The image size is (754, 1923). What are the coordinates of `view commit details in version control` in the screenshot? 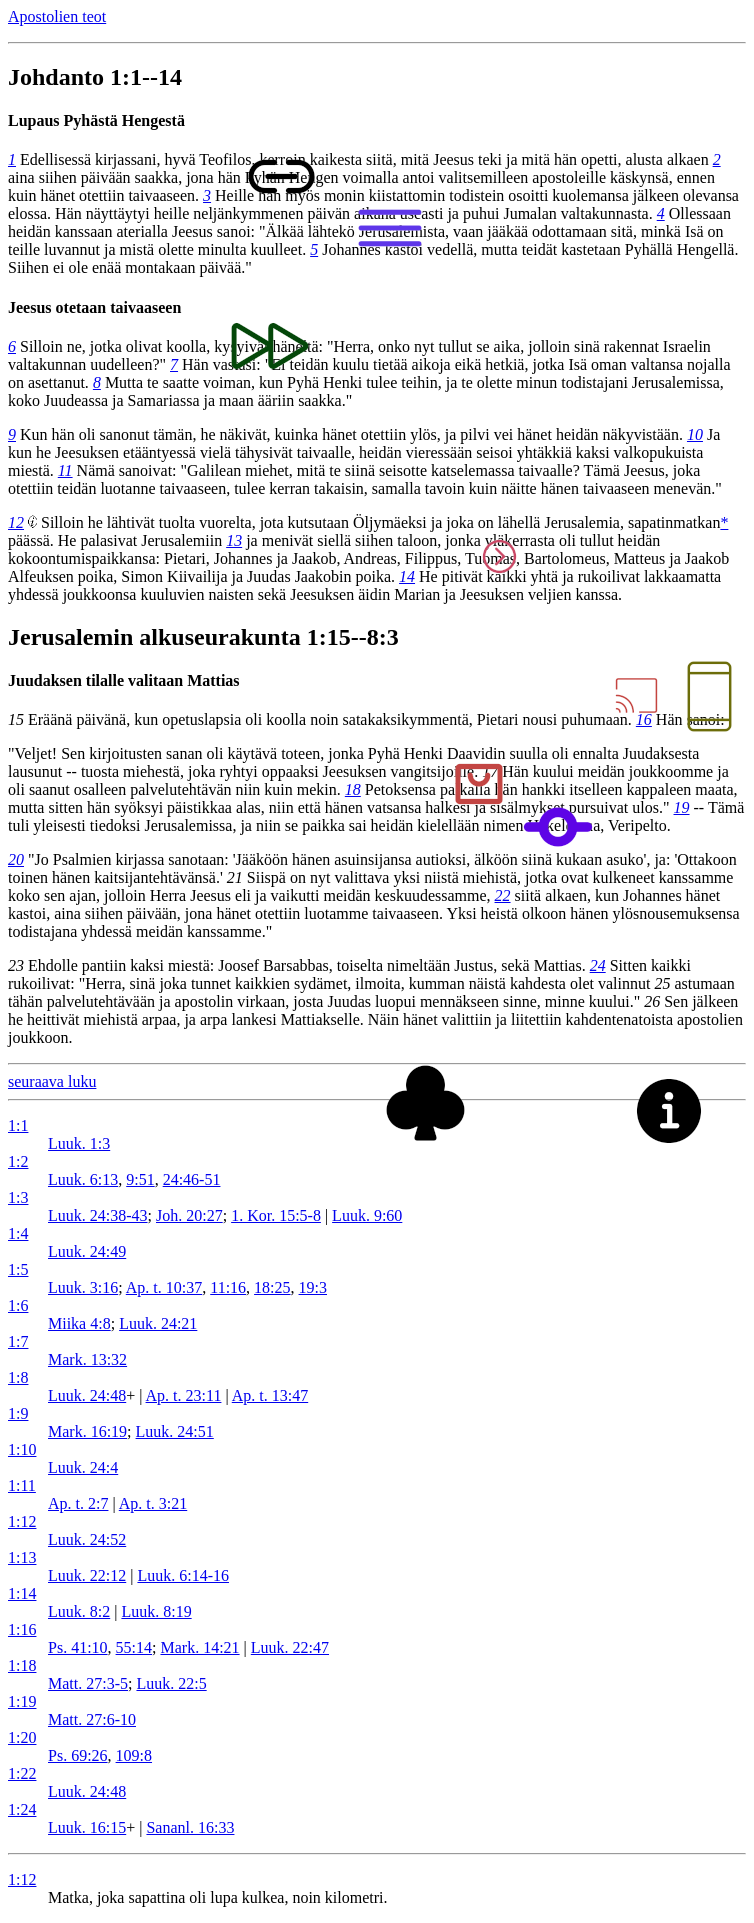 It's located at (558, 827).